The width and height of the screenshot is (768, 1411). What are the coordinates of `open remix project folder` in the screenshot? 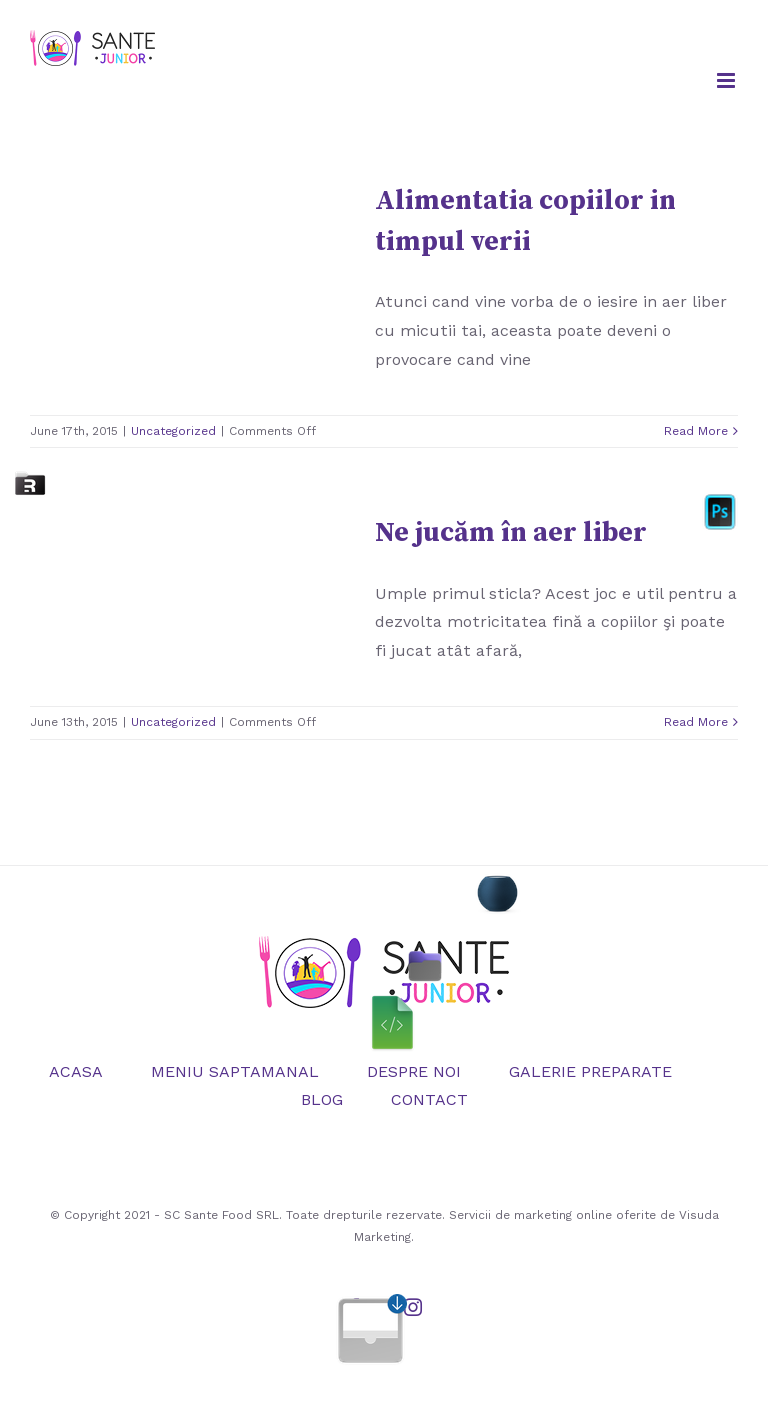 It's located at (30, 484).